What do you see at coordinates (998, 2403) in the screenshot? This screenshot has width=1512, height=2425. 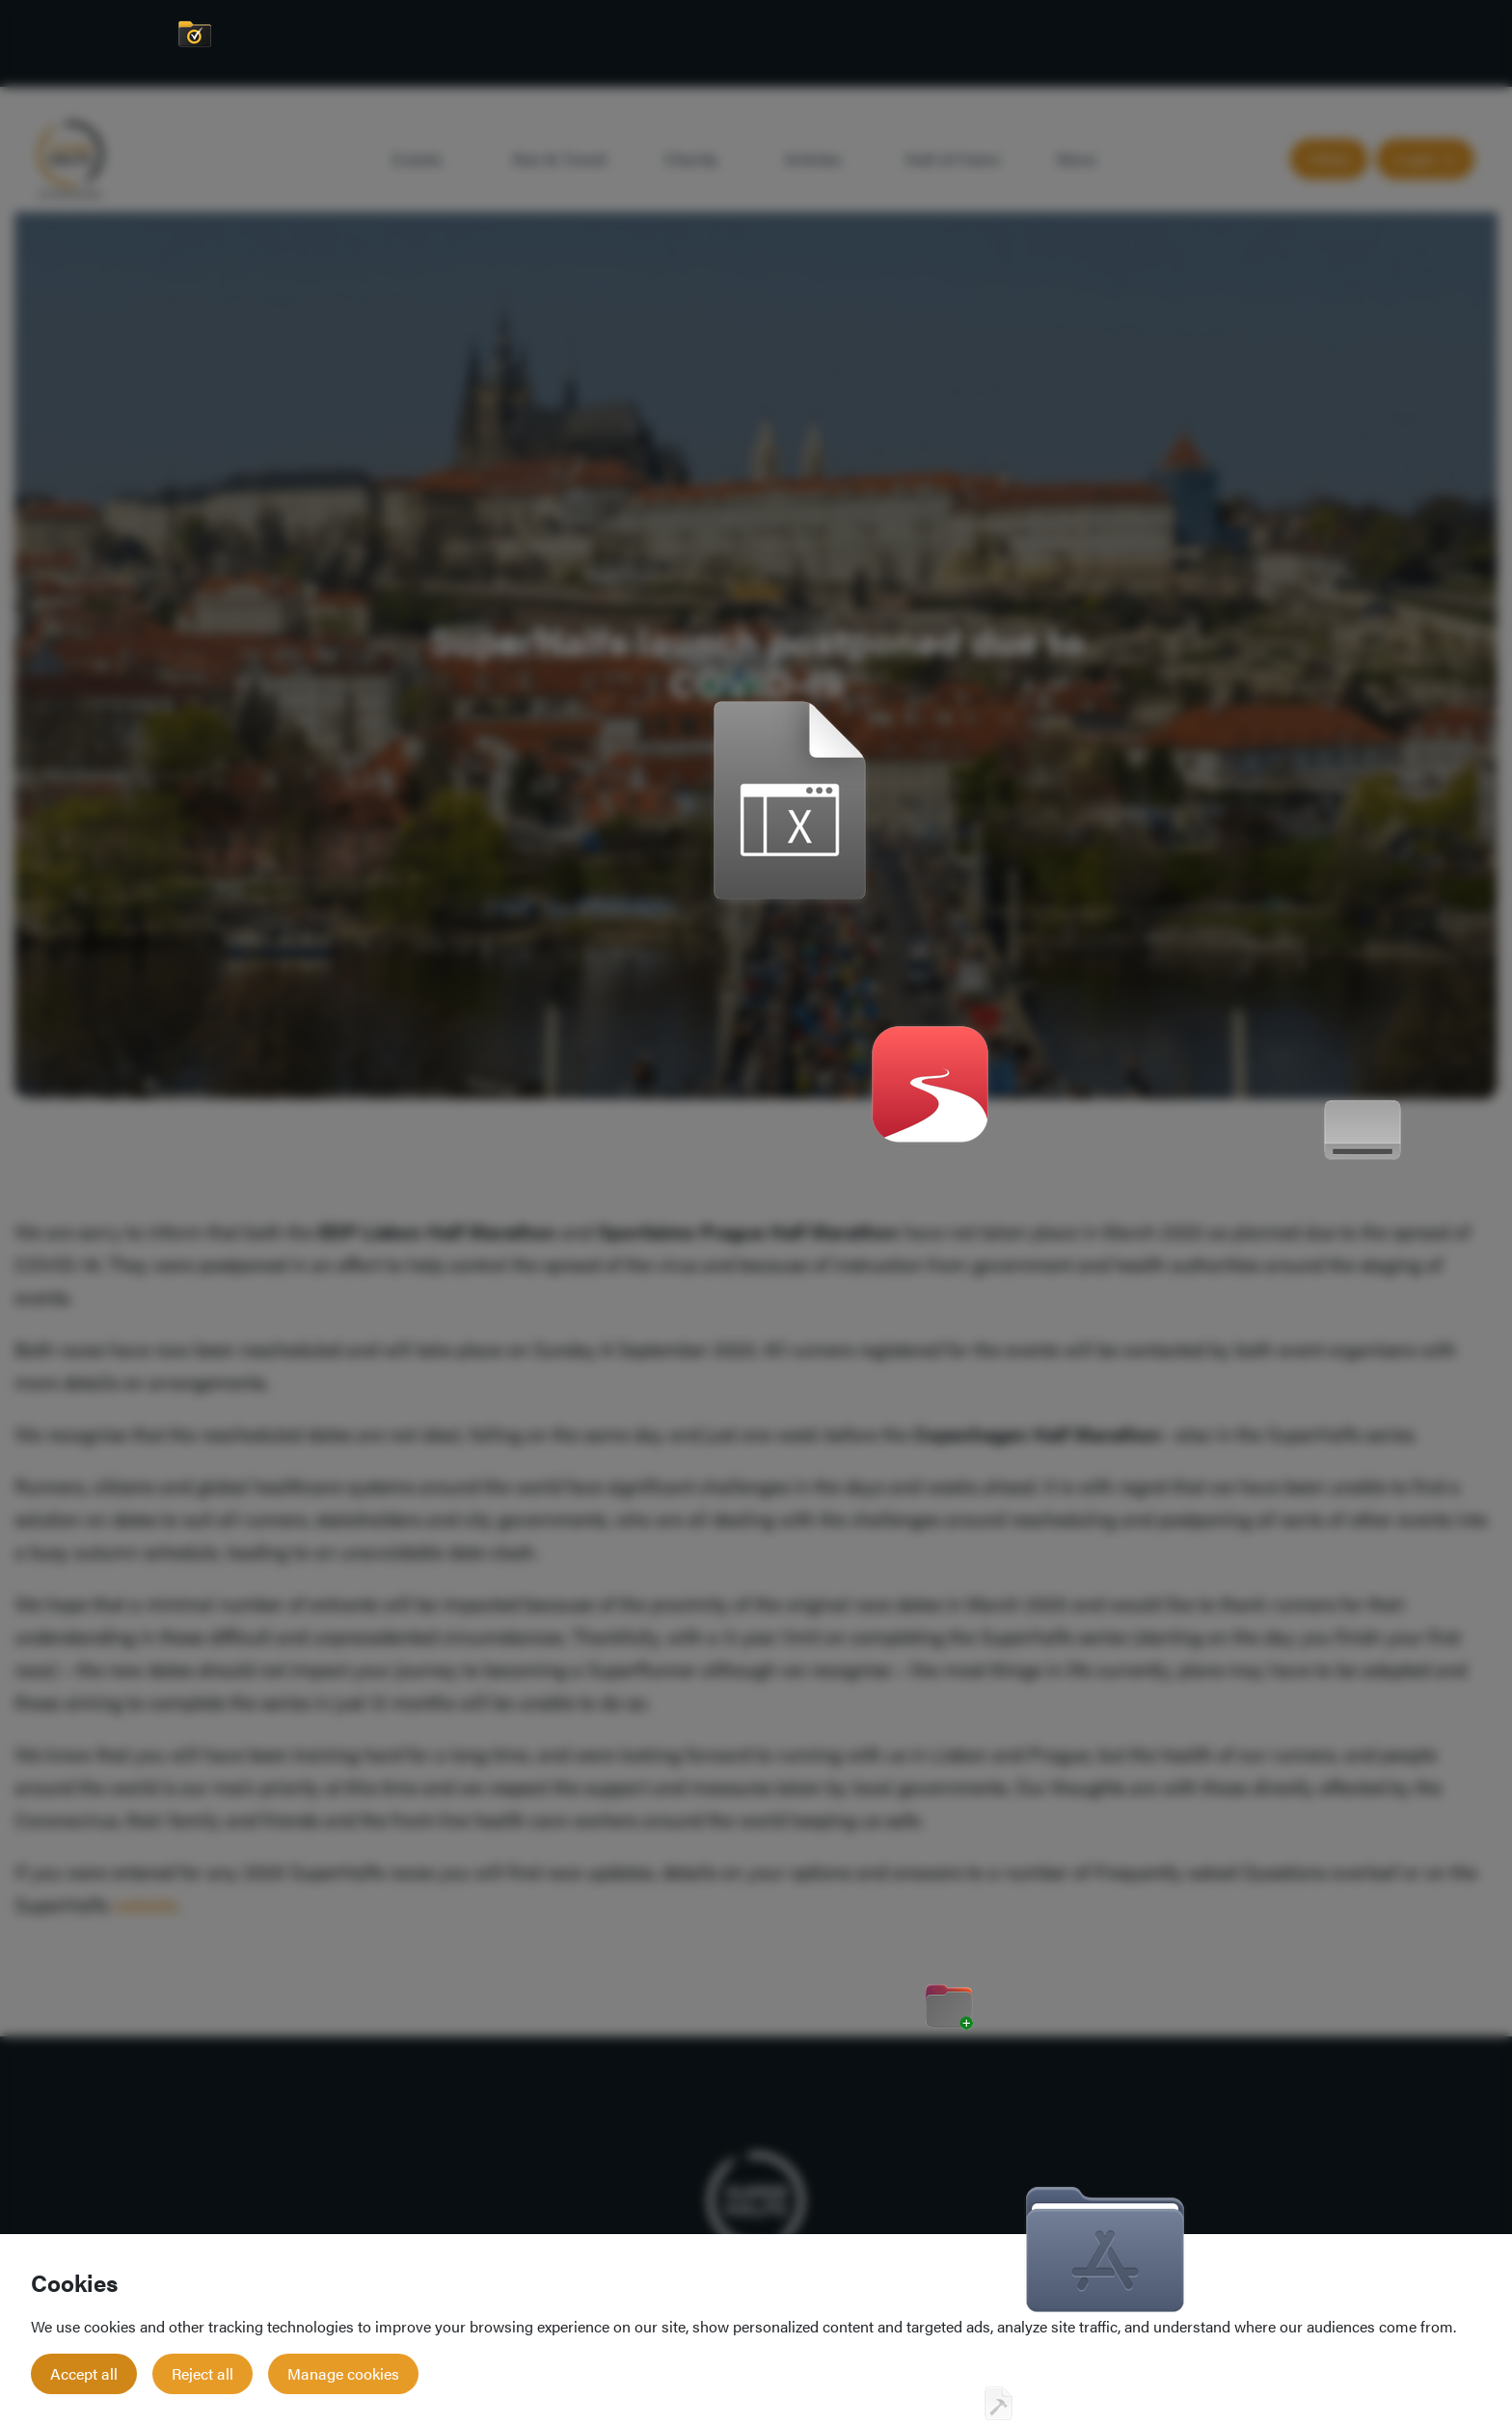 I see `makefile document used for build automation` at bounding box center [998, 2403].